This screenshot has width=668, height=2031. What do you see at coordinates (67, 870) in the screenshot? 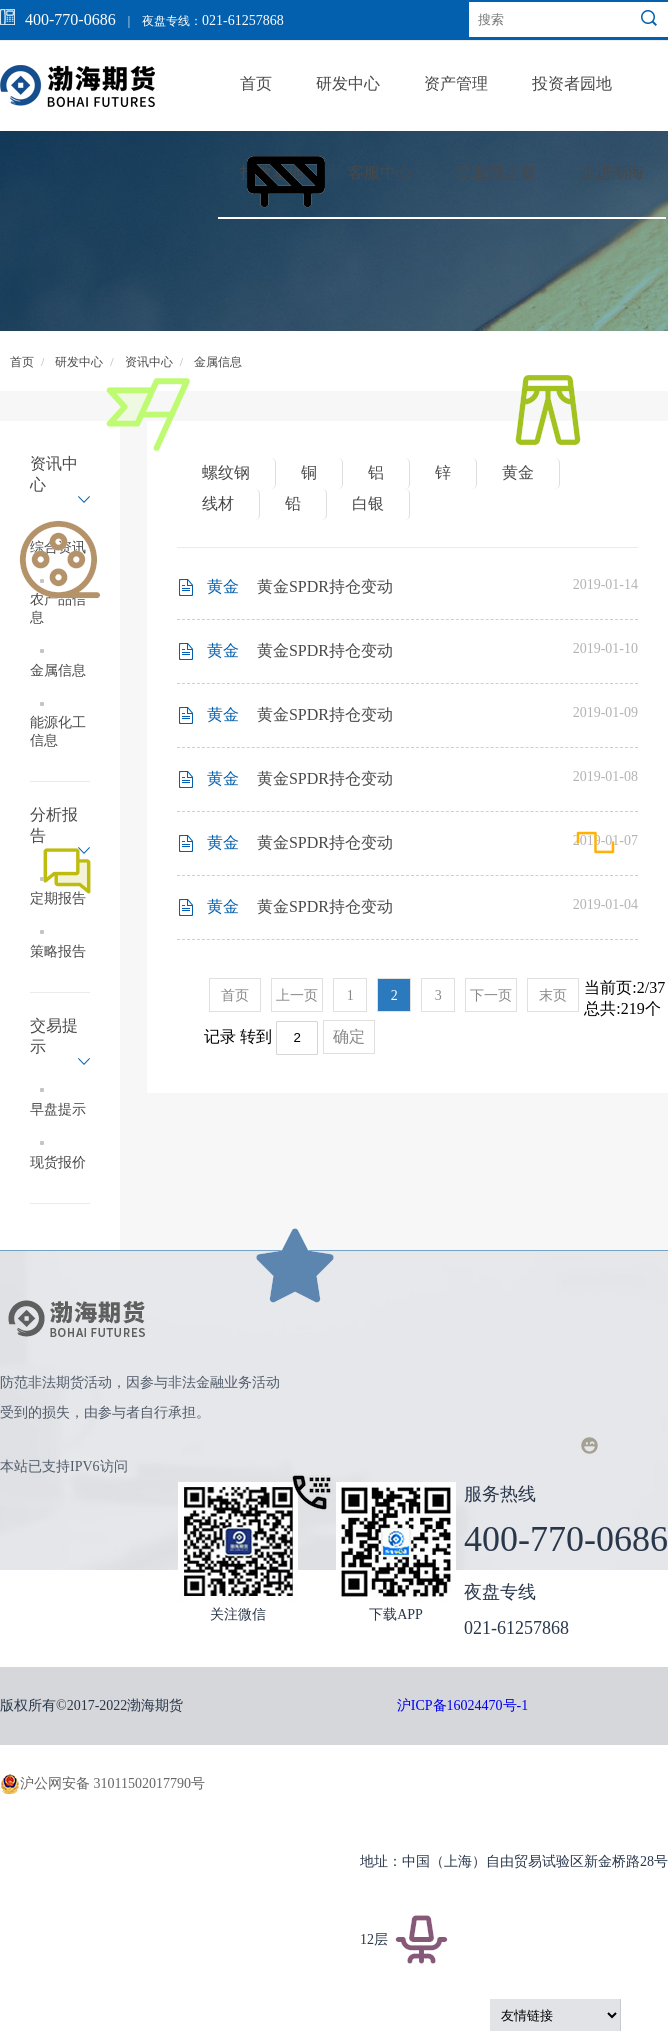
I see `open your messages or conversations` at bounding box center [67, 870].